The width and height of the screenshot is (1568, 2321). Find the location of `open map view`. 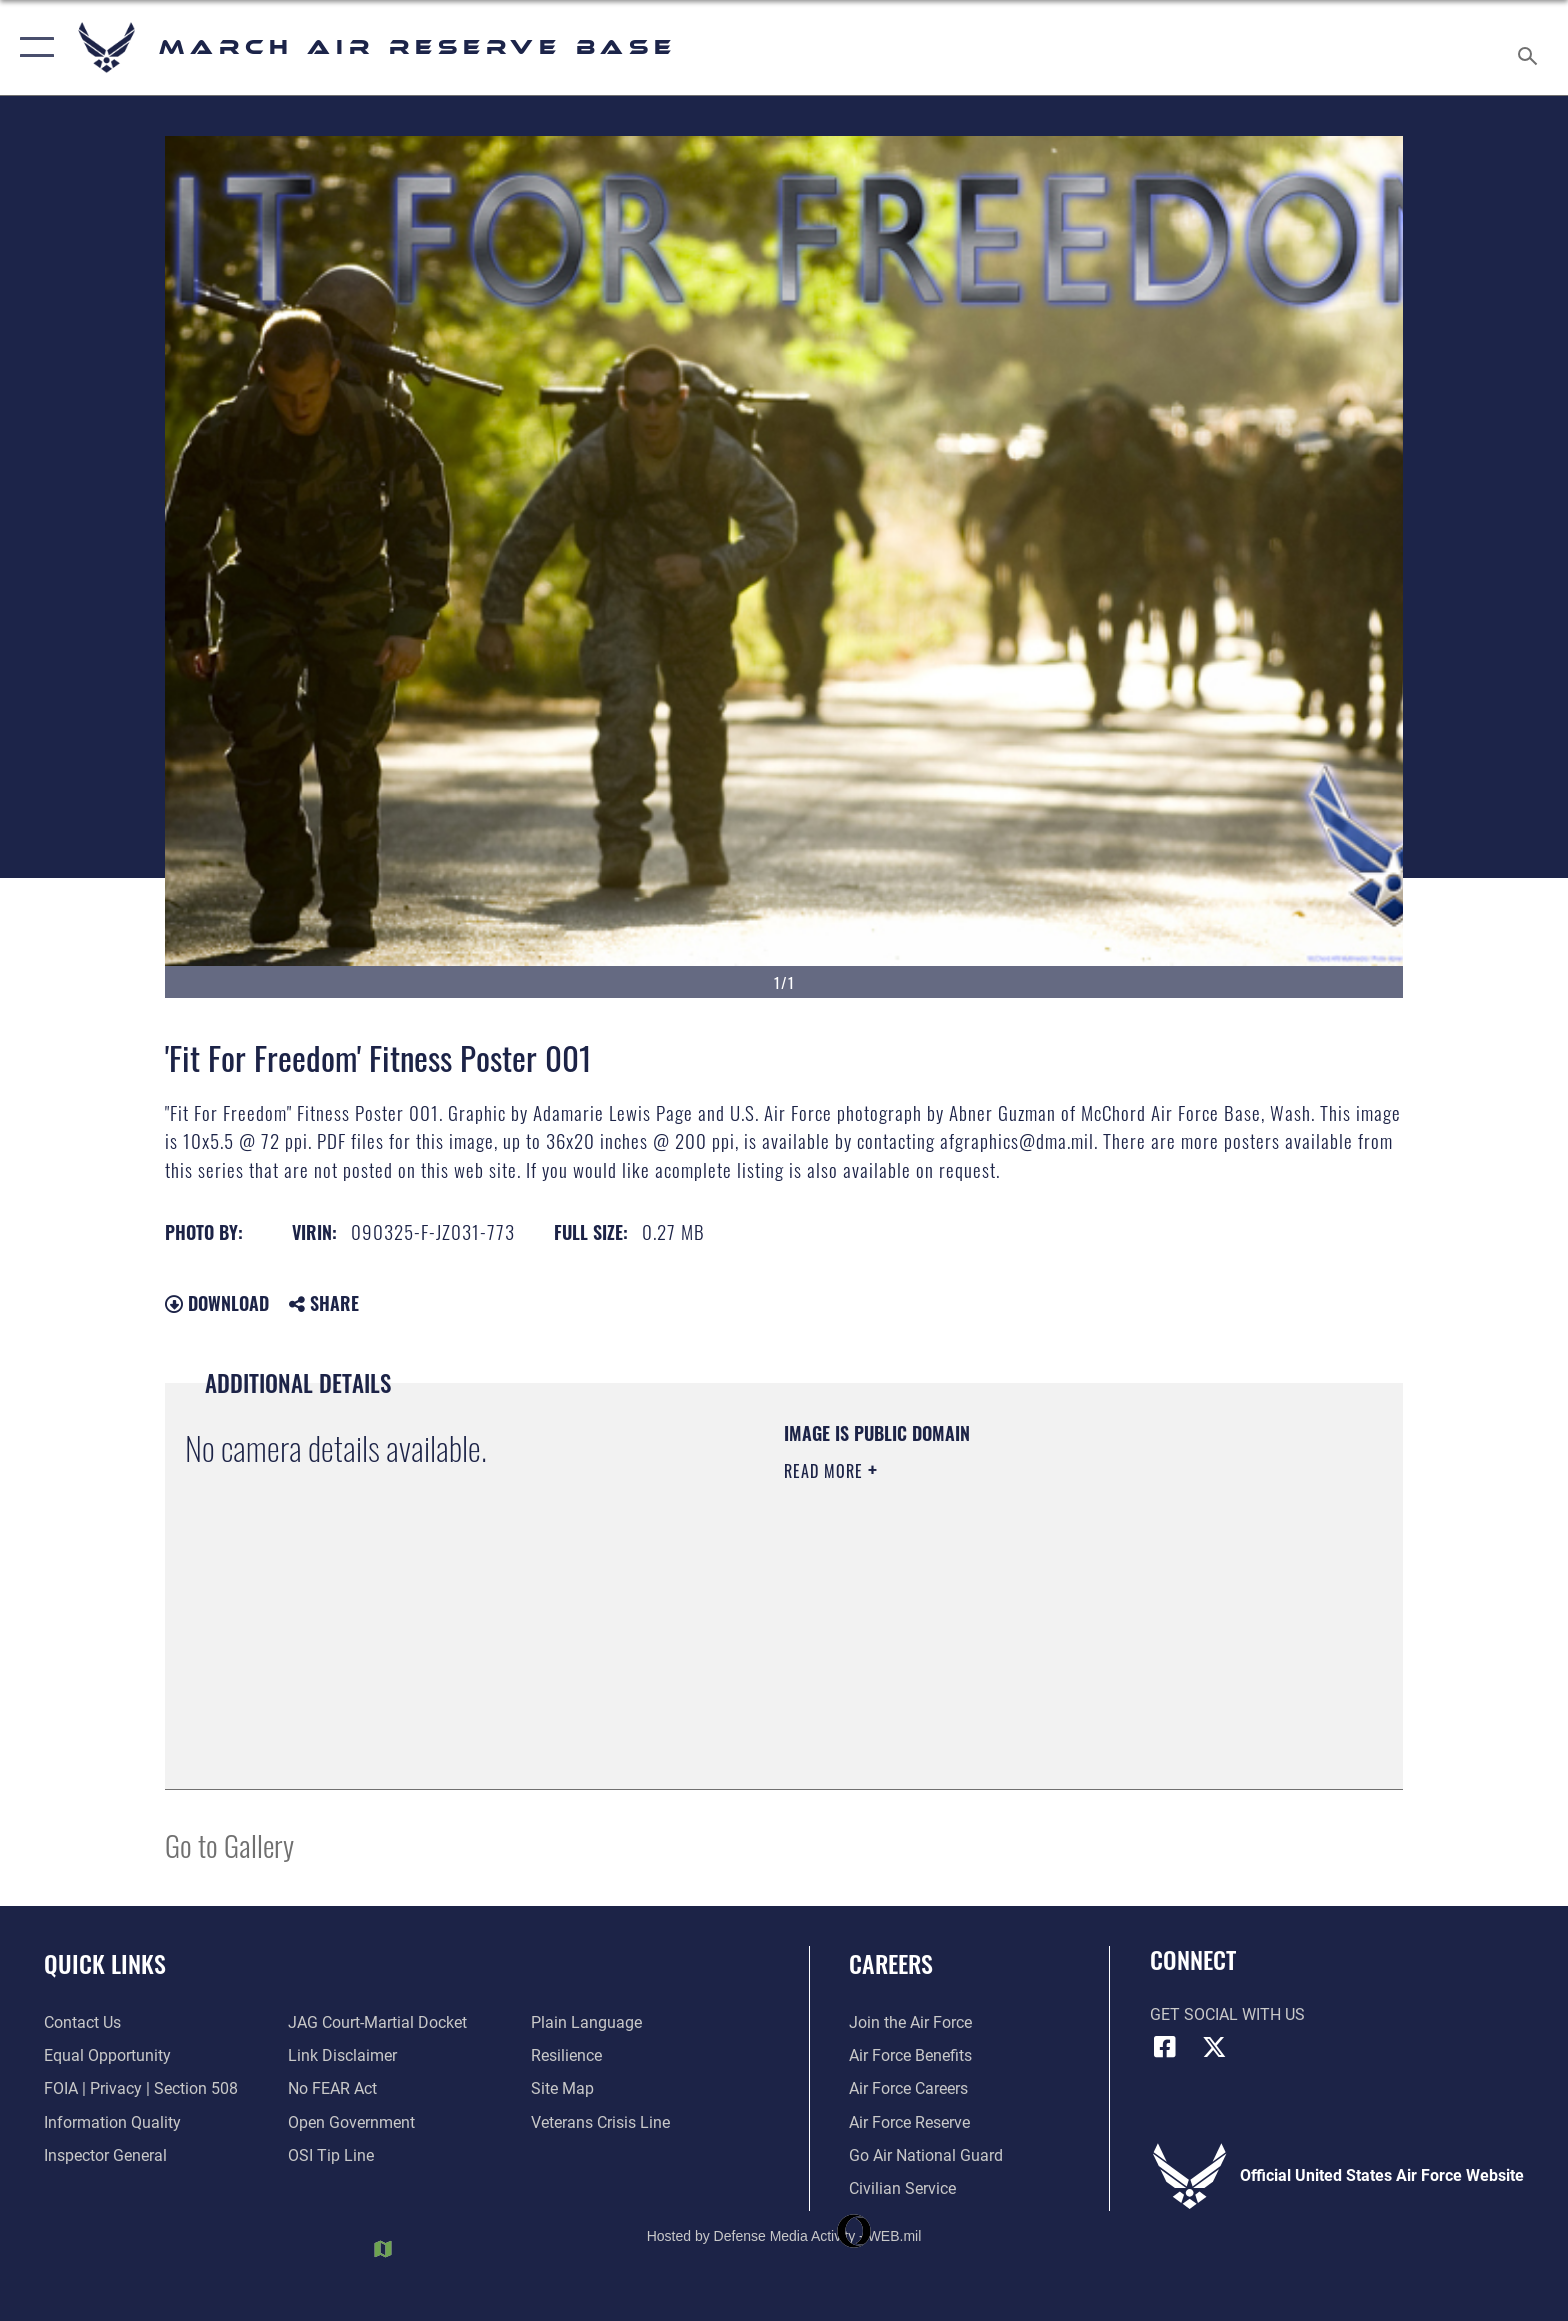

open map view is located at coordinates (383, 2249).